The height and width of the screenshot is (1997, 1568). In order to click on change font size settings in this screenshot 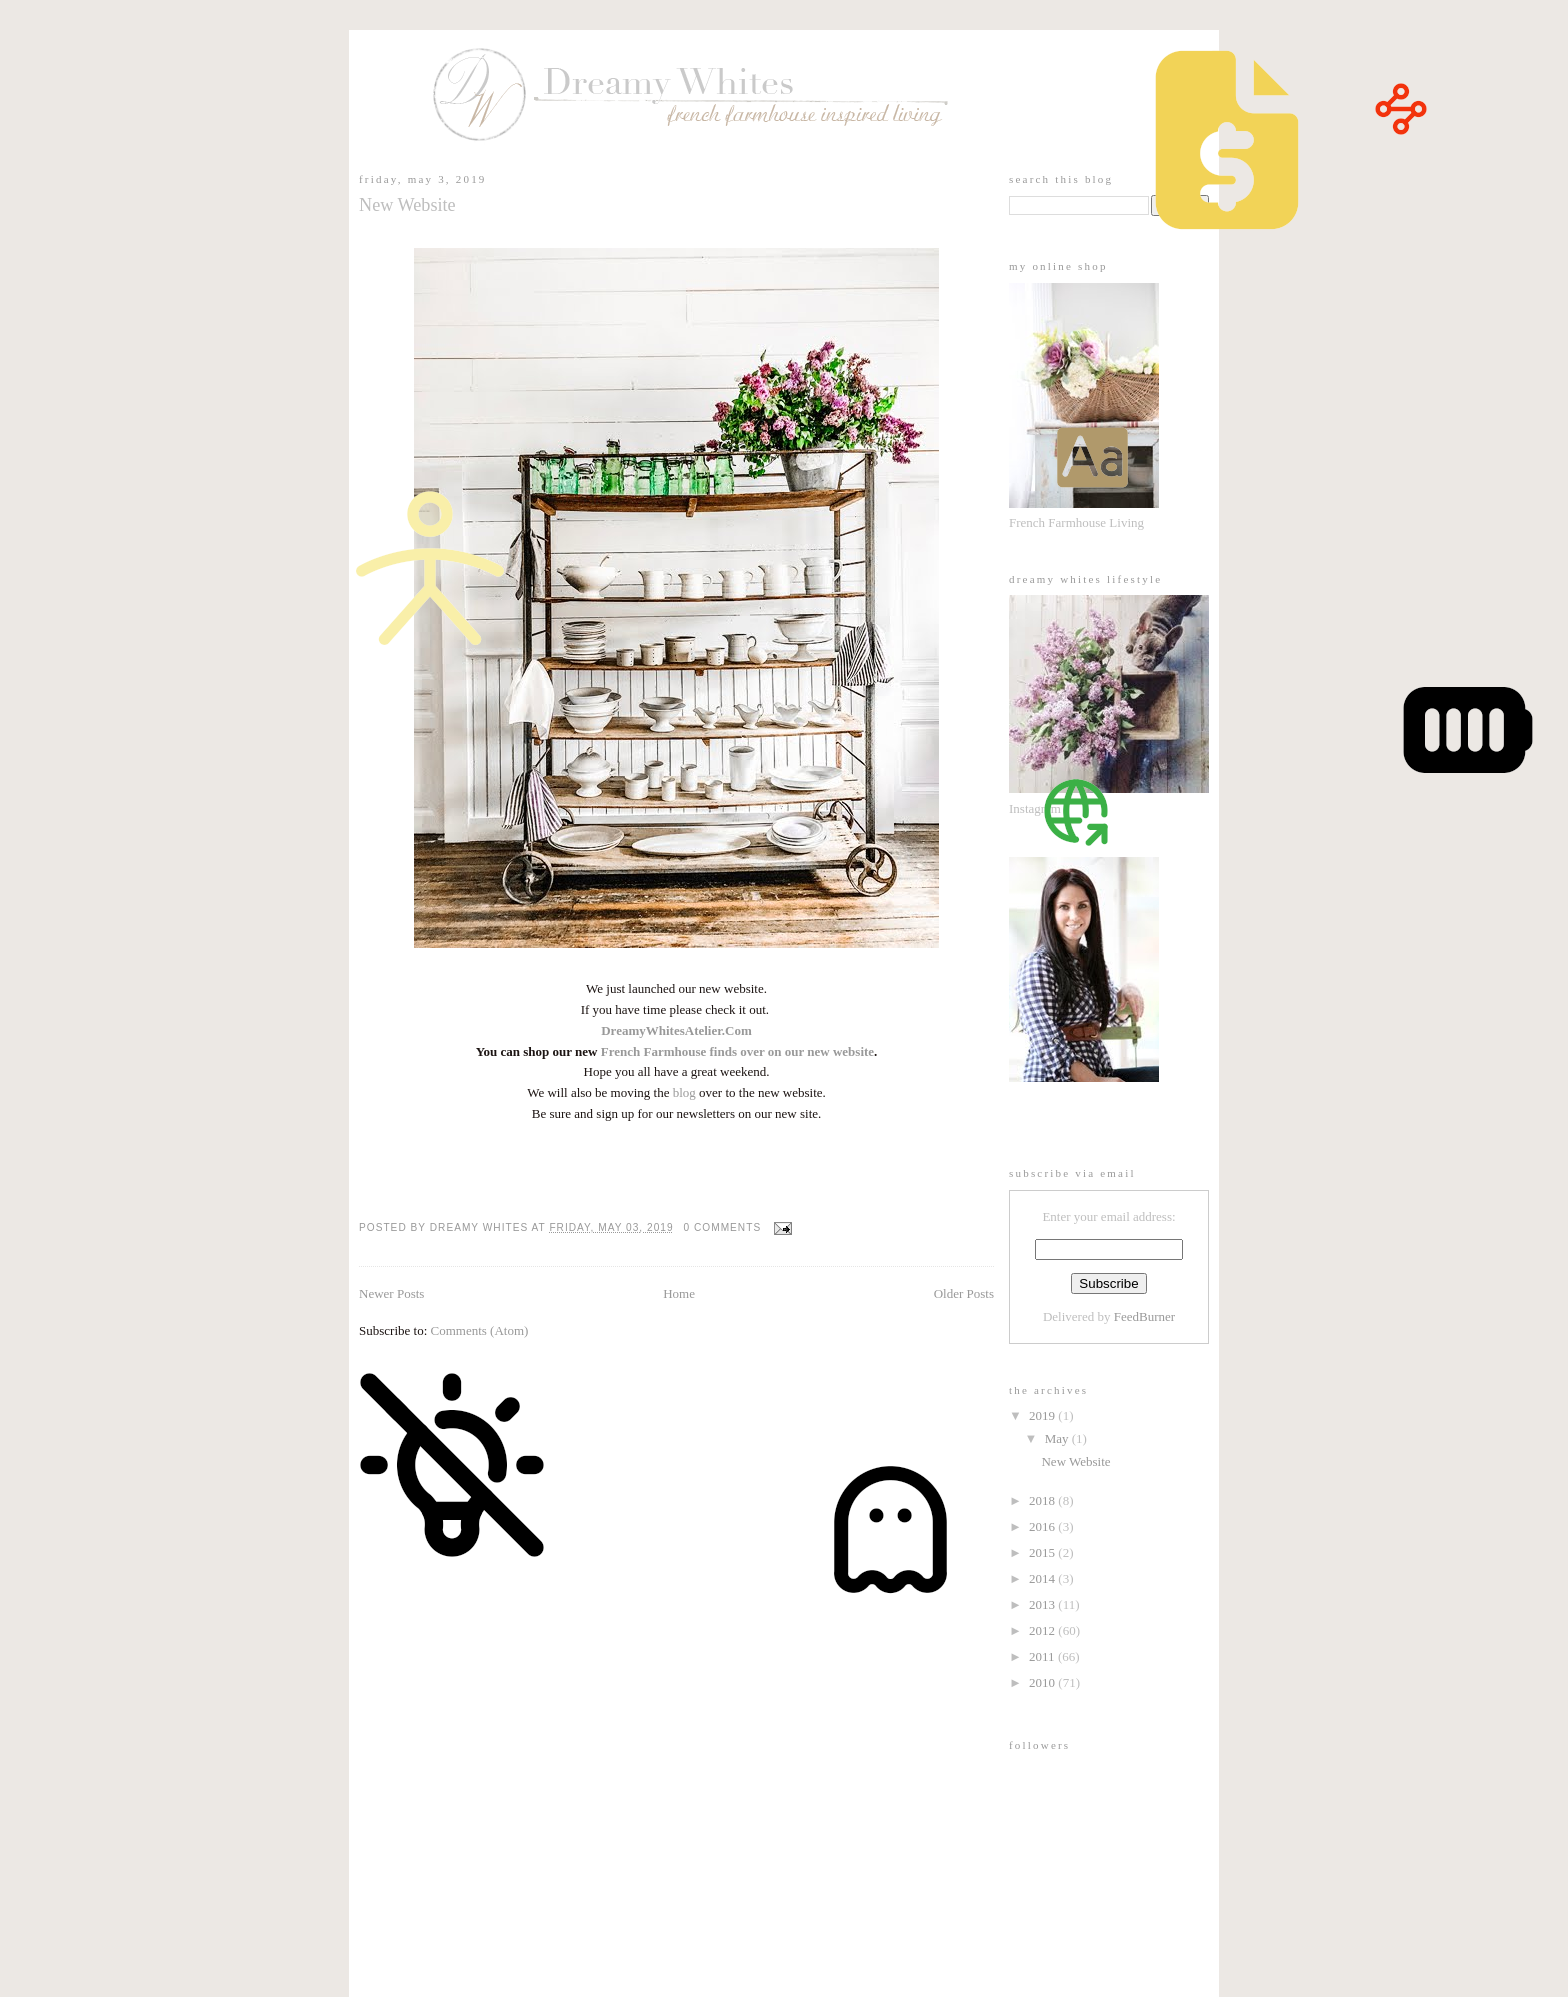, I will do `click(1092, 457)`.